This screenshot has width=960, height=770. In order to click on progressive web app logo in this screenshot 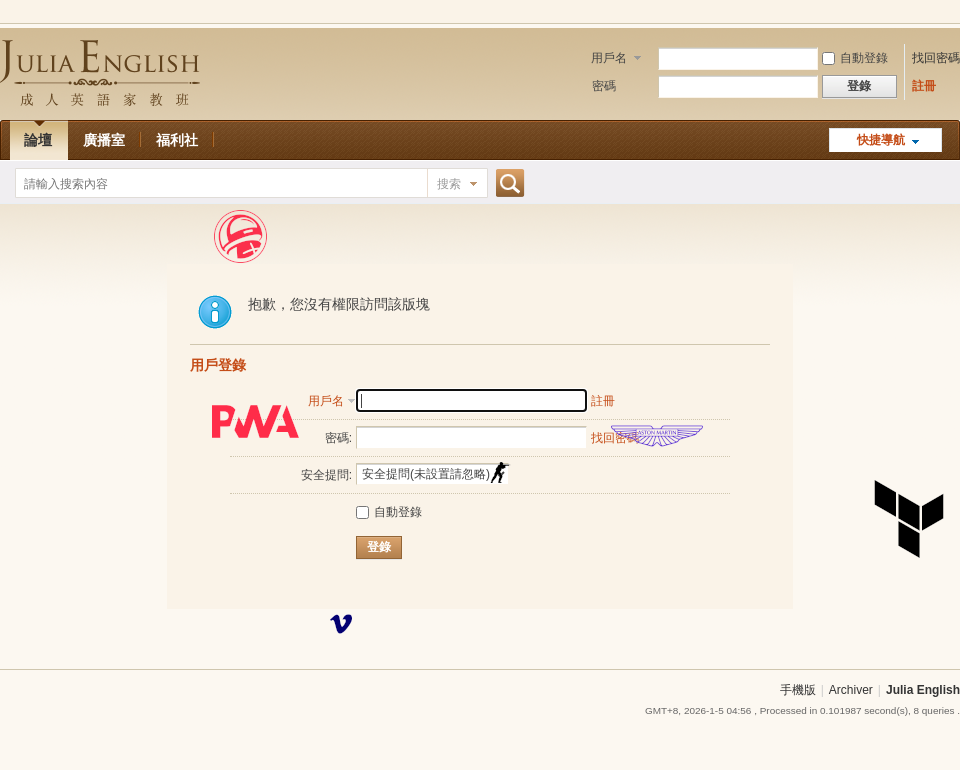, I will do `click(255, 421)`.